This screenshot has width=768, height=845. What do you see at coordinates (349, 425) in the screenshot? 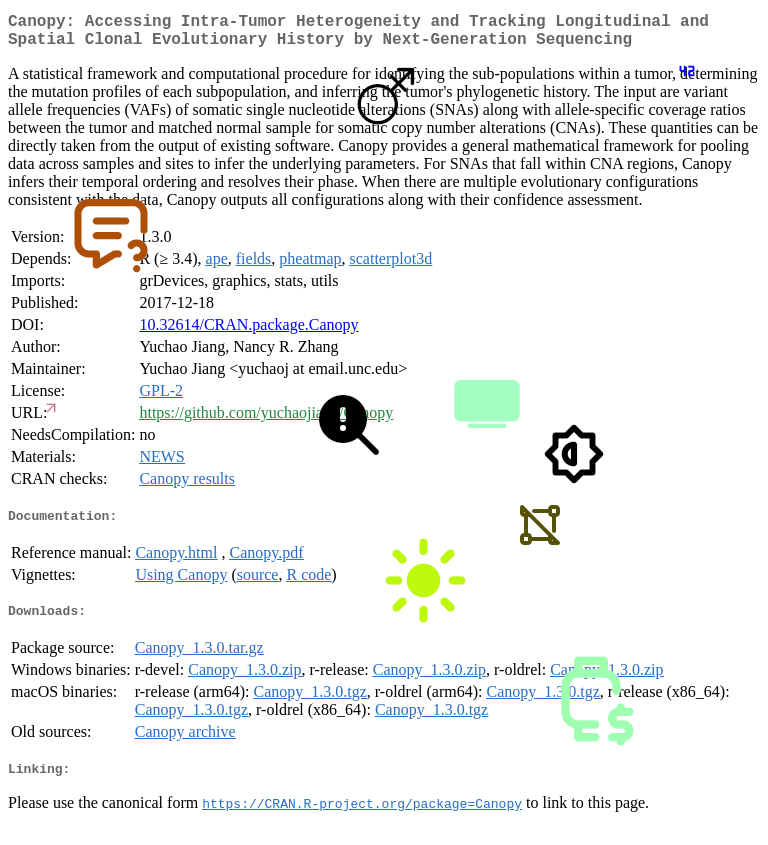
I see `search error or warning` at bounding box center [349, 425].